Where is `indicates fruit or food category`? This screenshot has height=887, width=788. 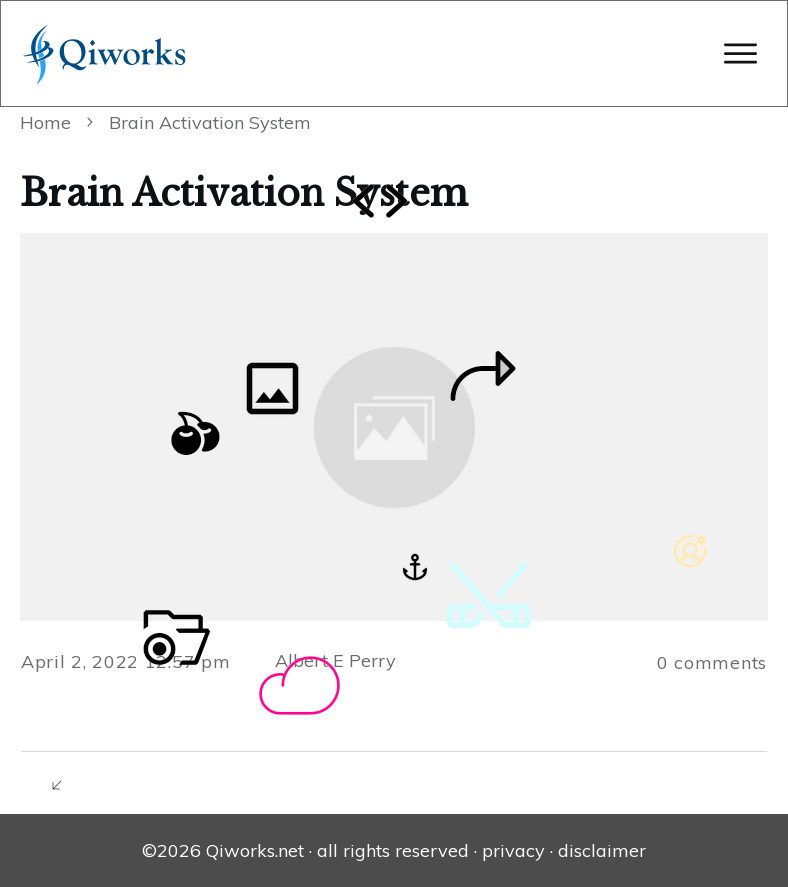
indicates fruit or food category is located at coordinates (194, 433).